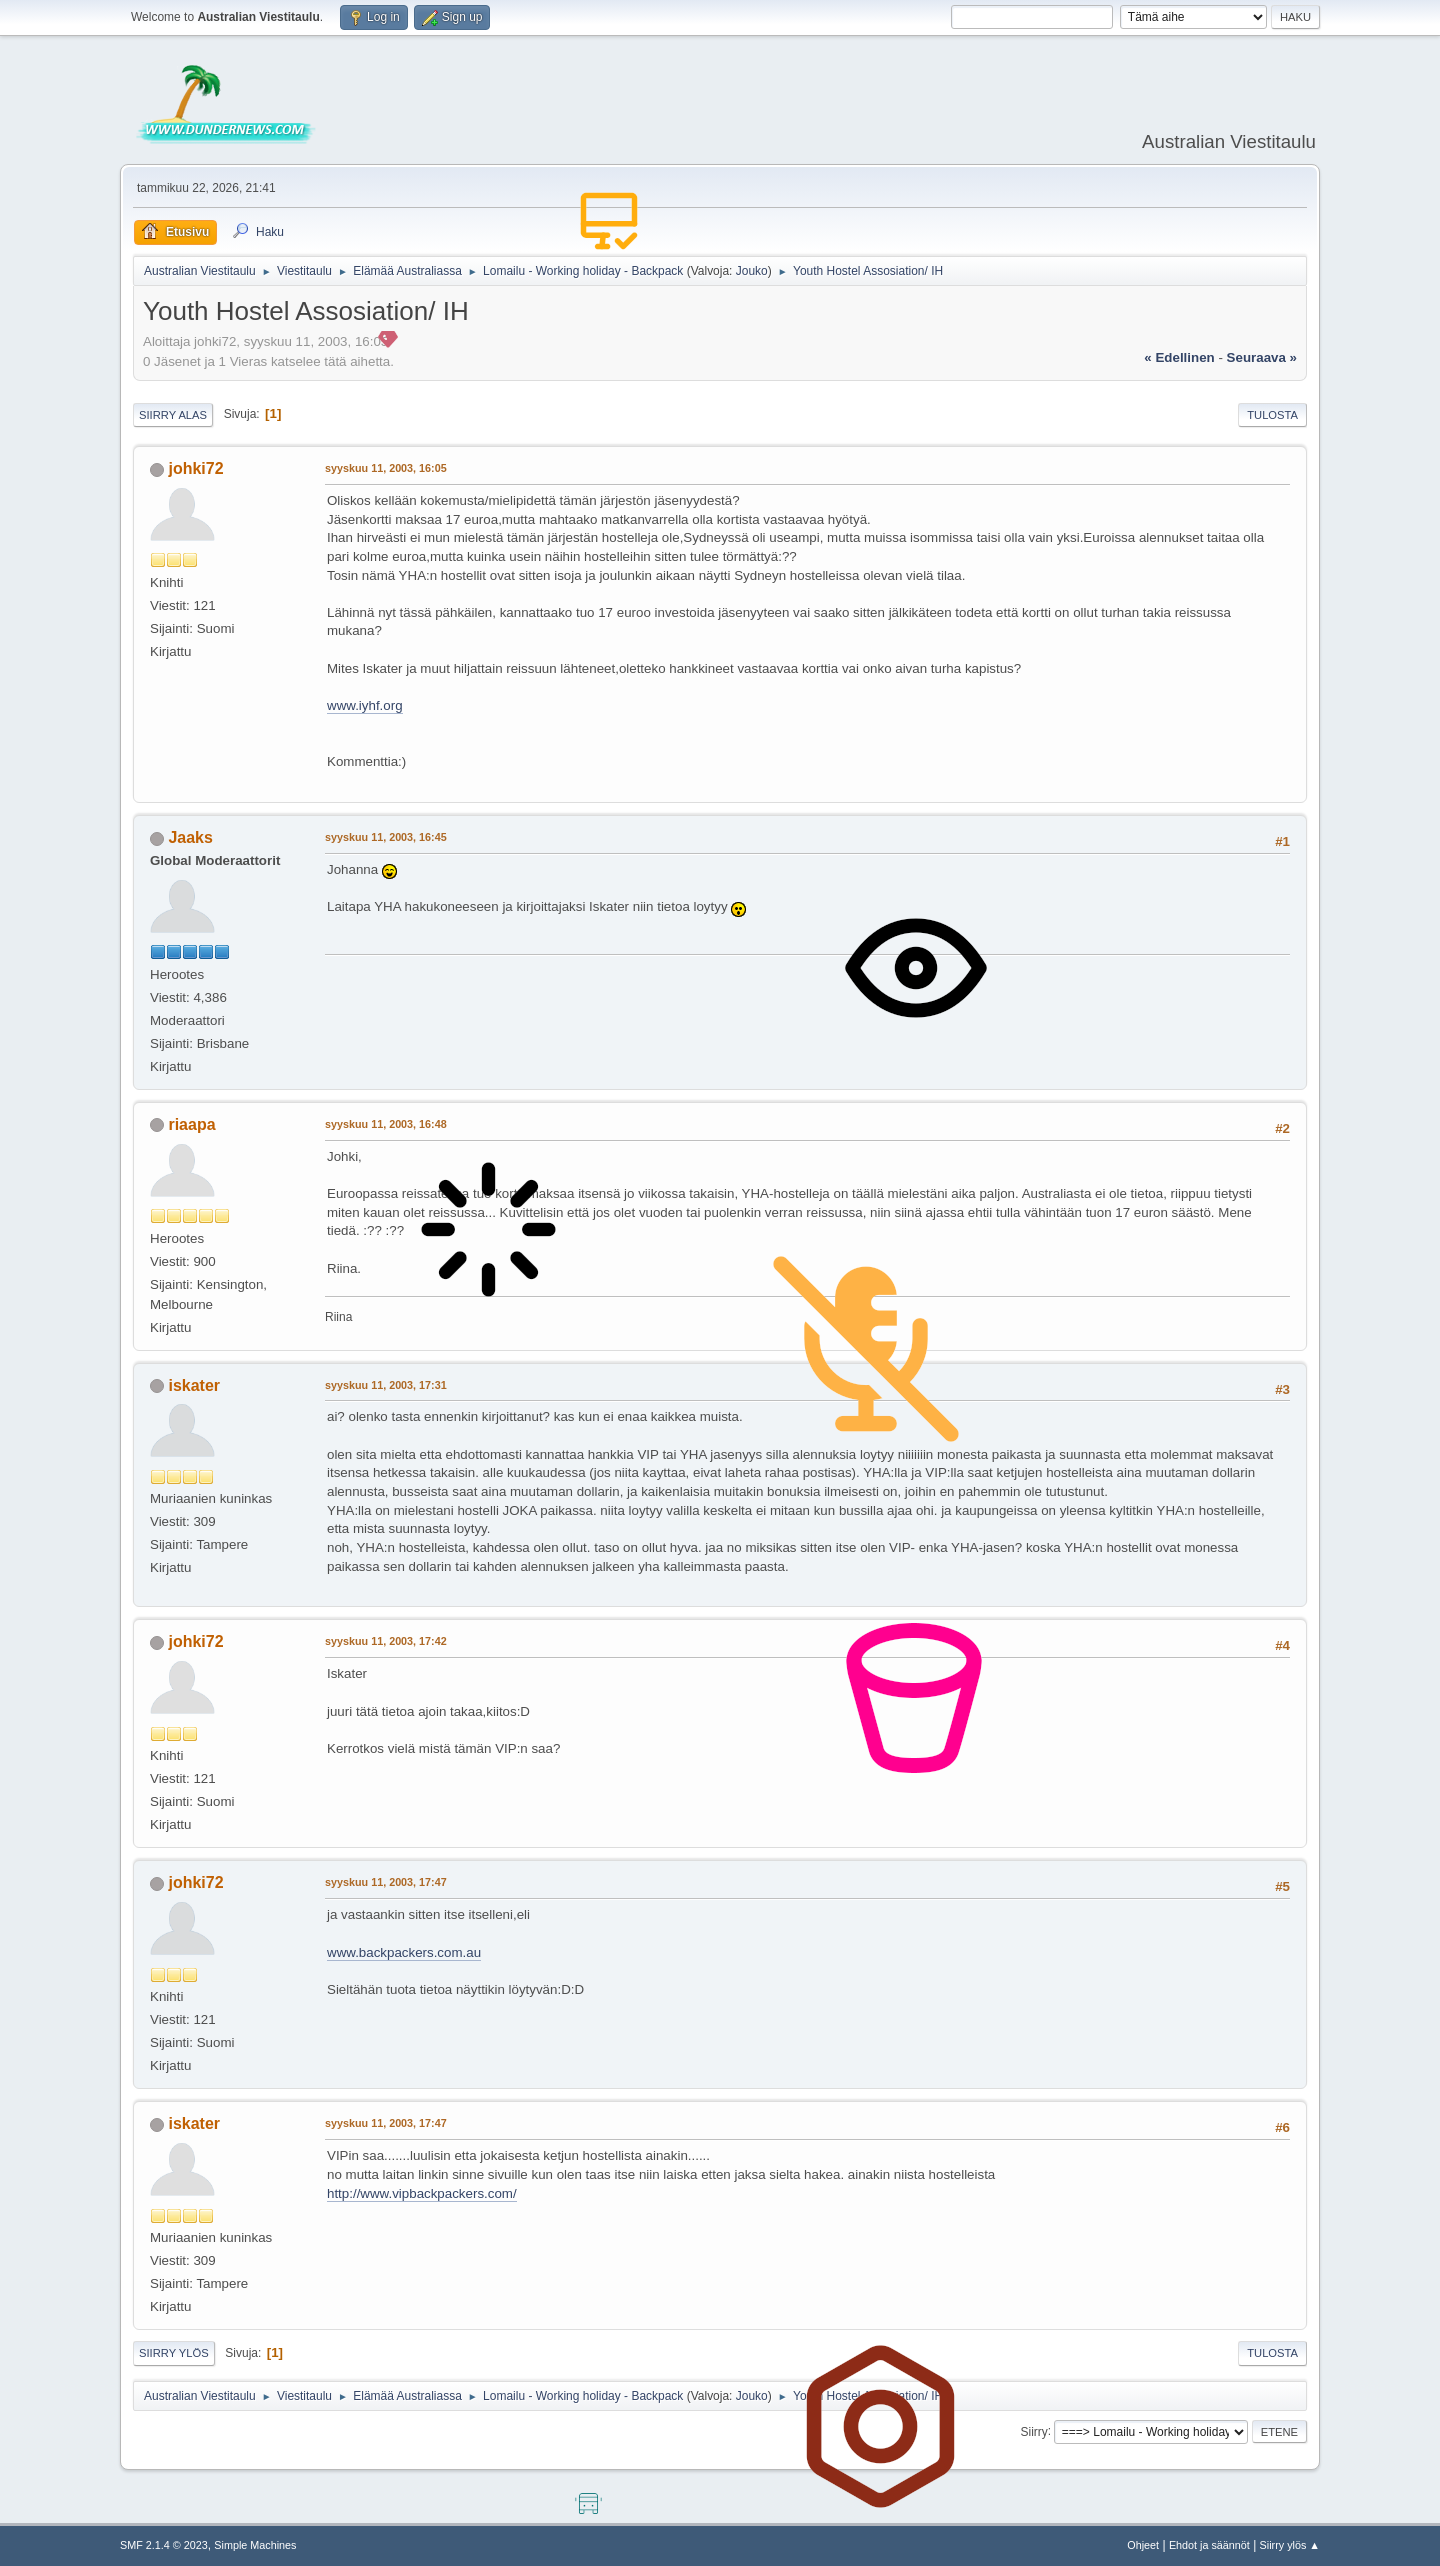  What do you see at coordinates (488, 1229) in the screenshot?
I see `indicates content is loading` at bounding box center [488, 1229].